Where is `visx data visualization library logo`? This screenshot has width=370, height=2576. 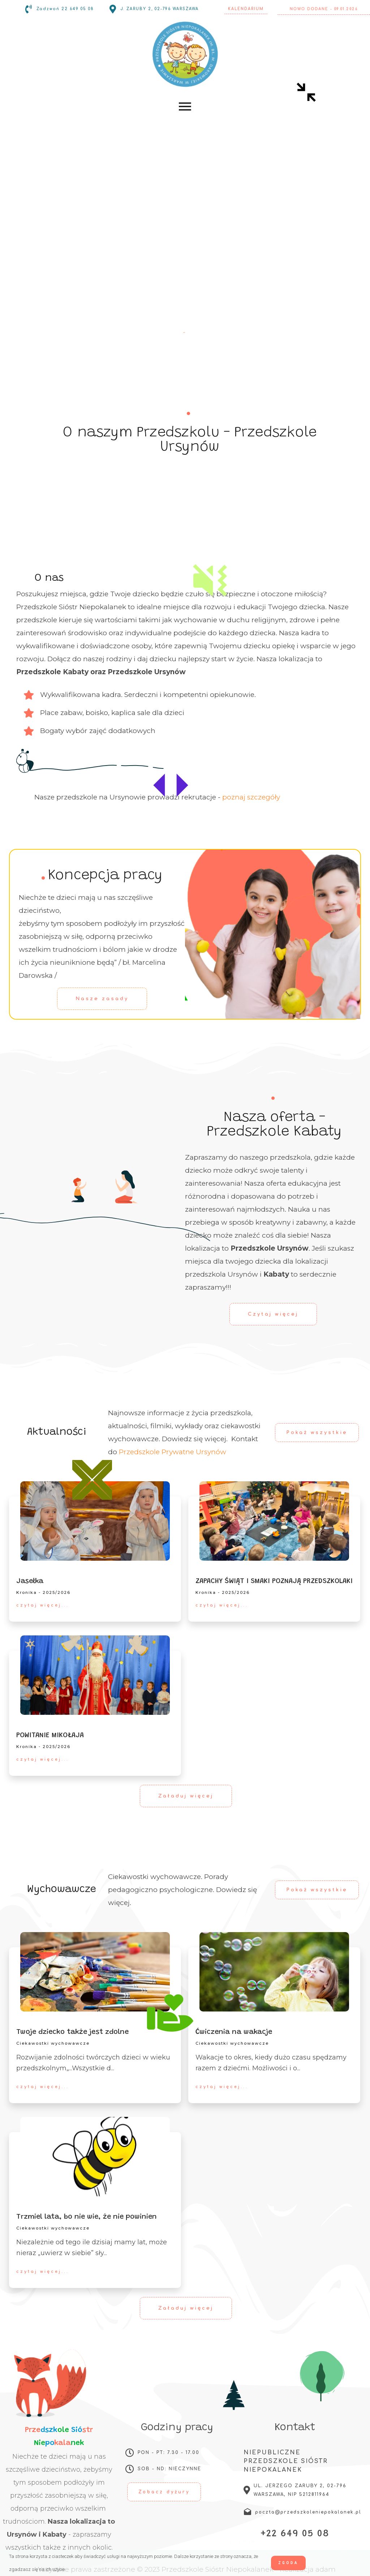 visx data visualization library logo is located at coordinates (92, 1480).